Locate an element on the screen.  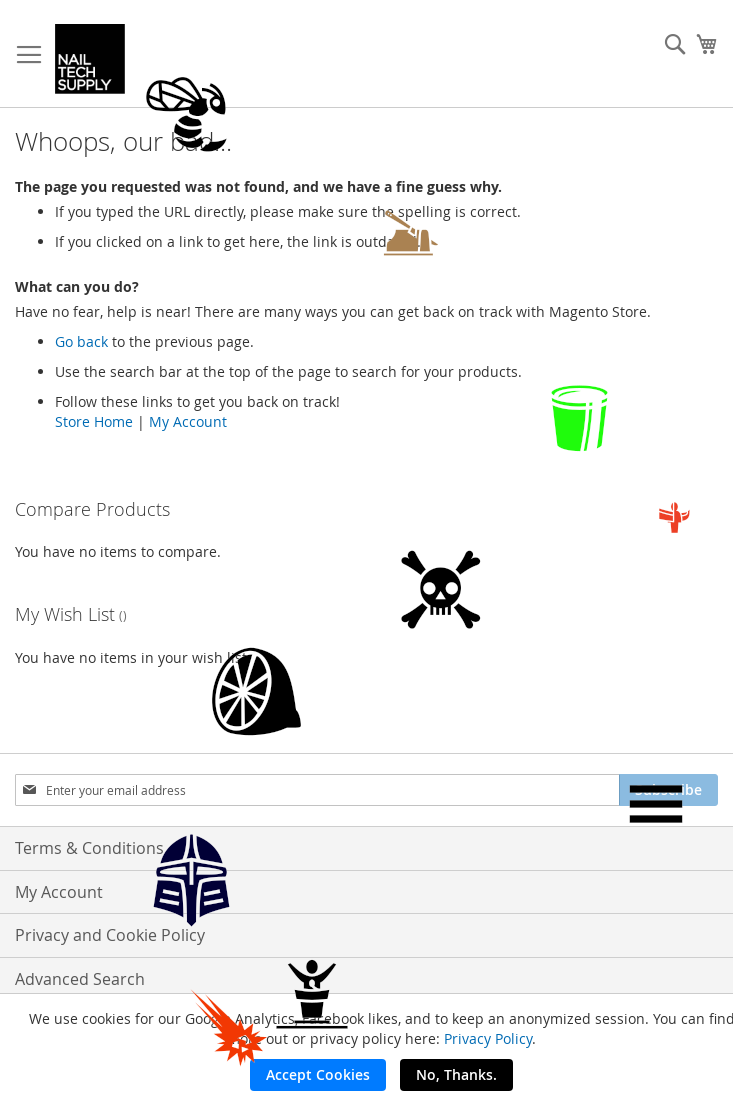
indicates a meteor shower or cosmic event in-game is located at coordinates (228, 1028).